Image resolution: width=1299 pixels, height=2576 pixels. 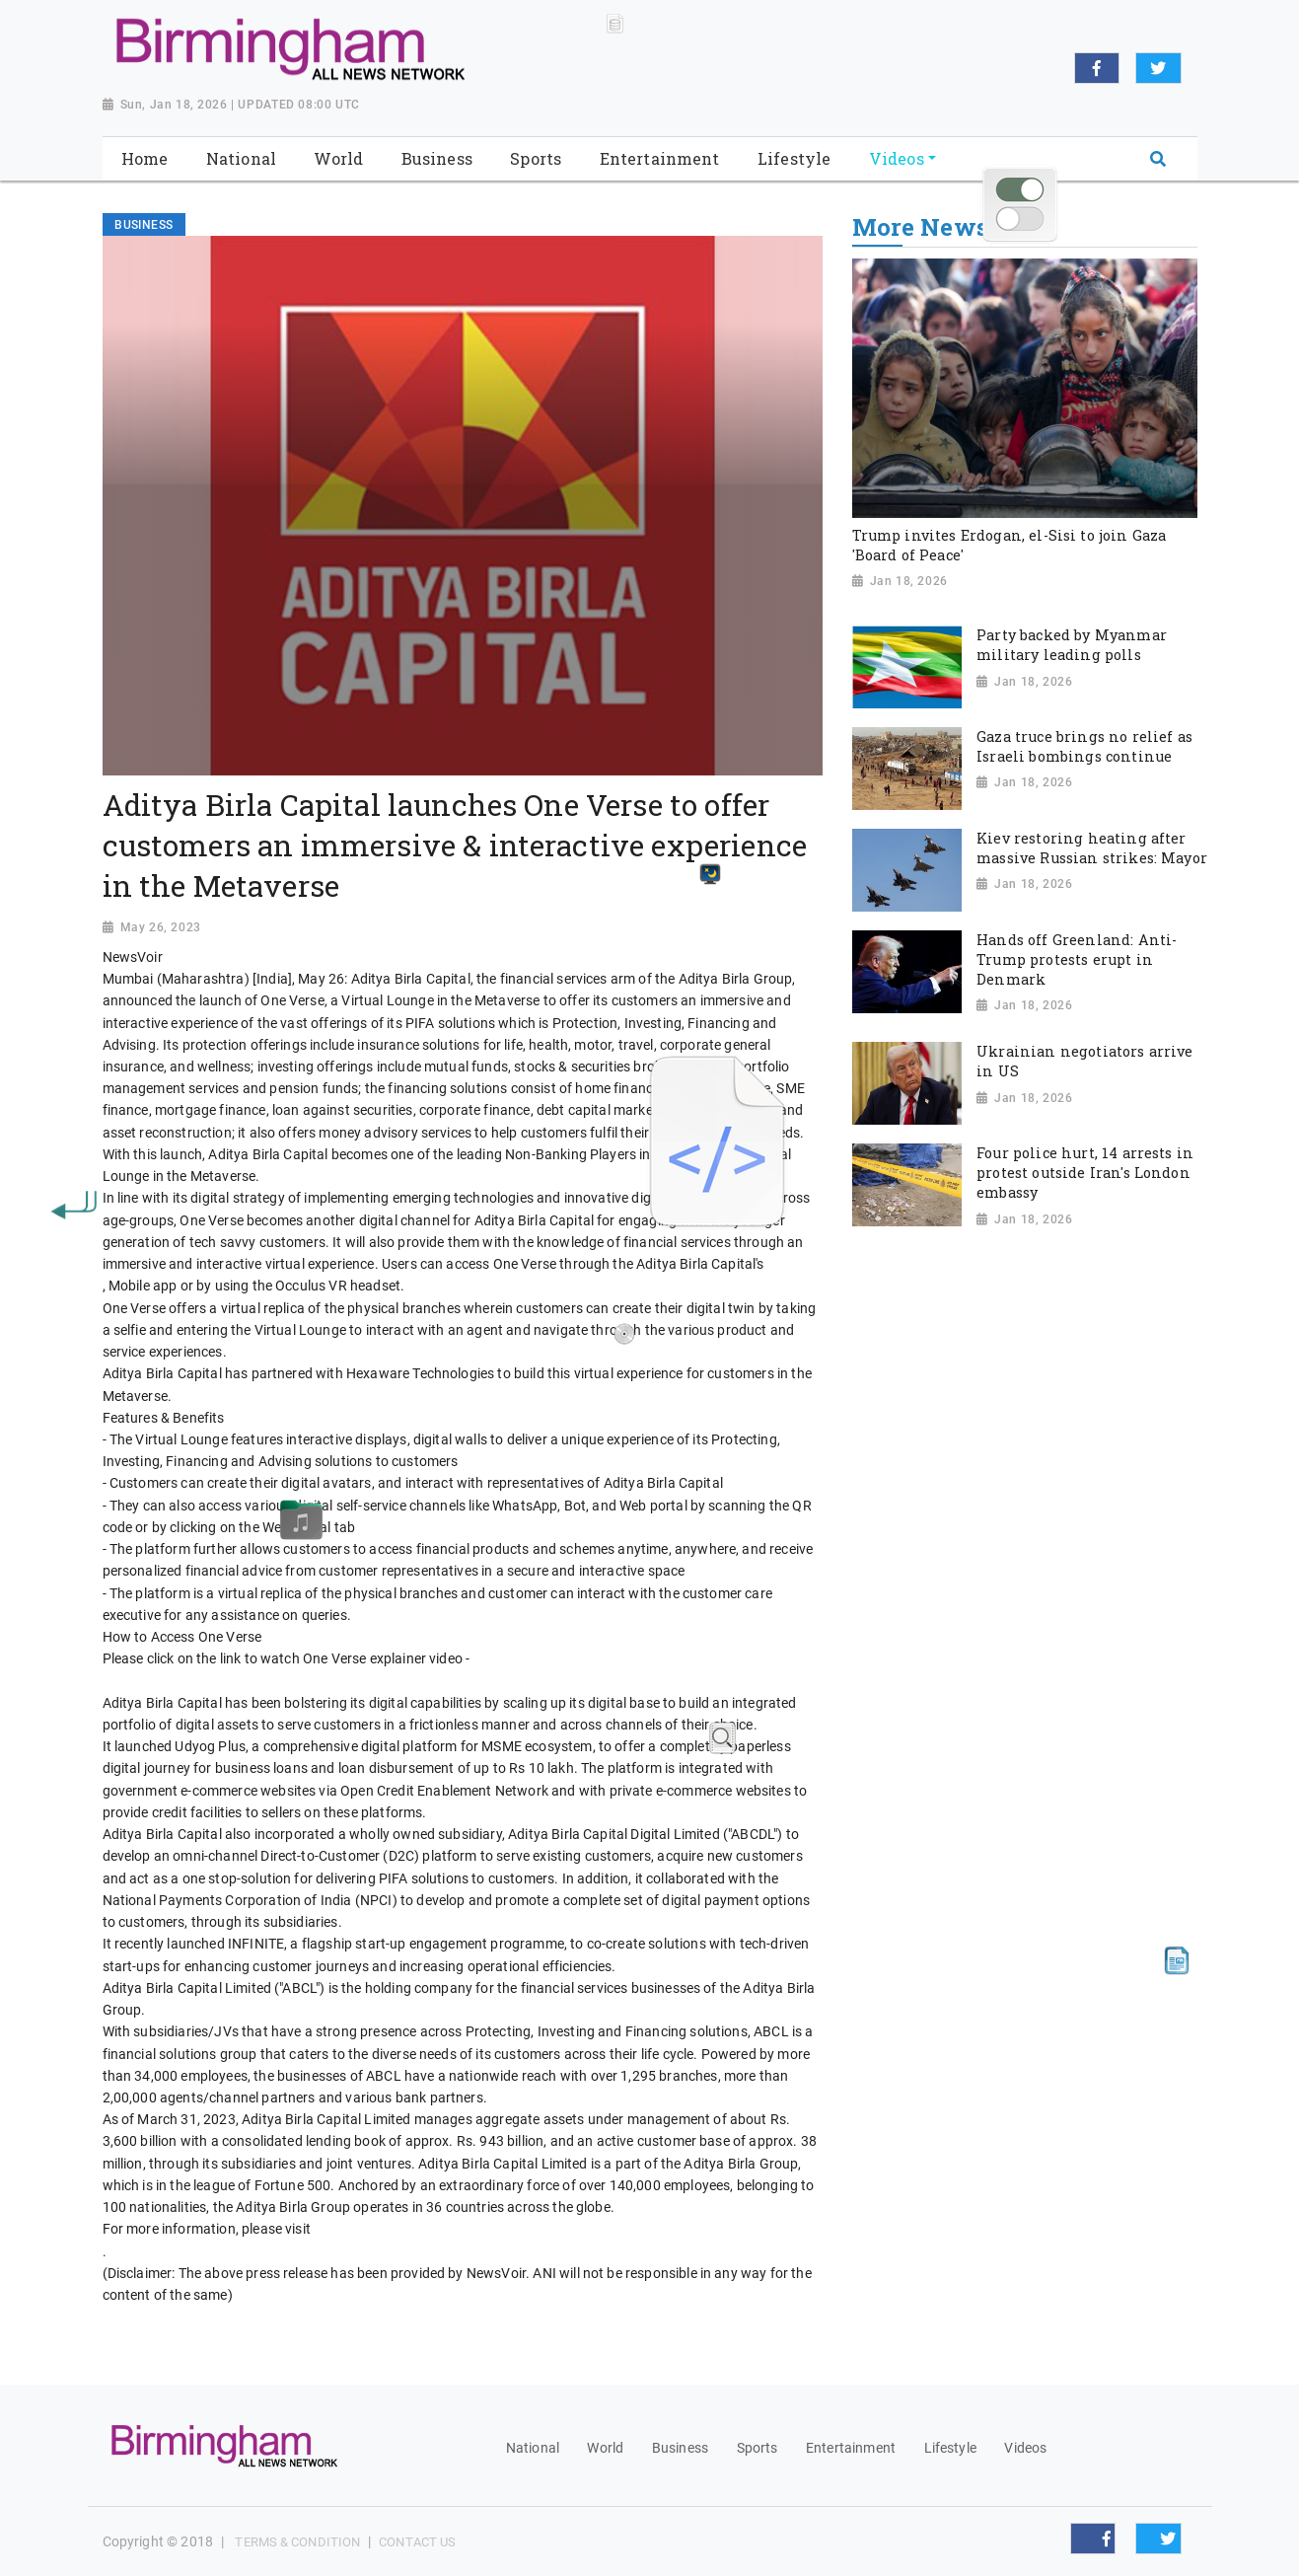 What do you see at coordinates (717, 1141) in the screenshot?
I see `an HTML or web document file` at bounding box center [717, 1141].